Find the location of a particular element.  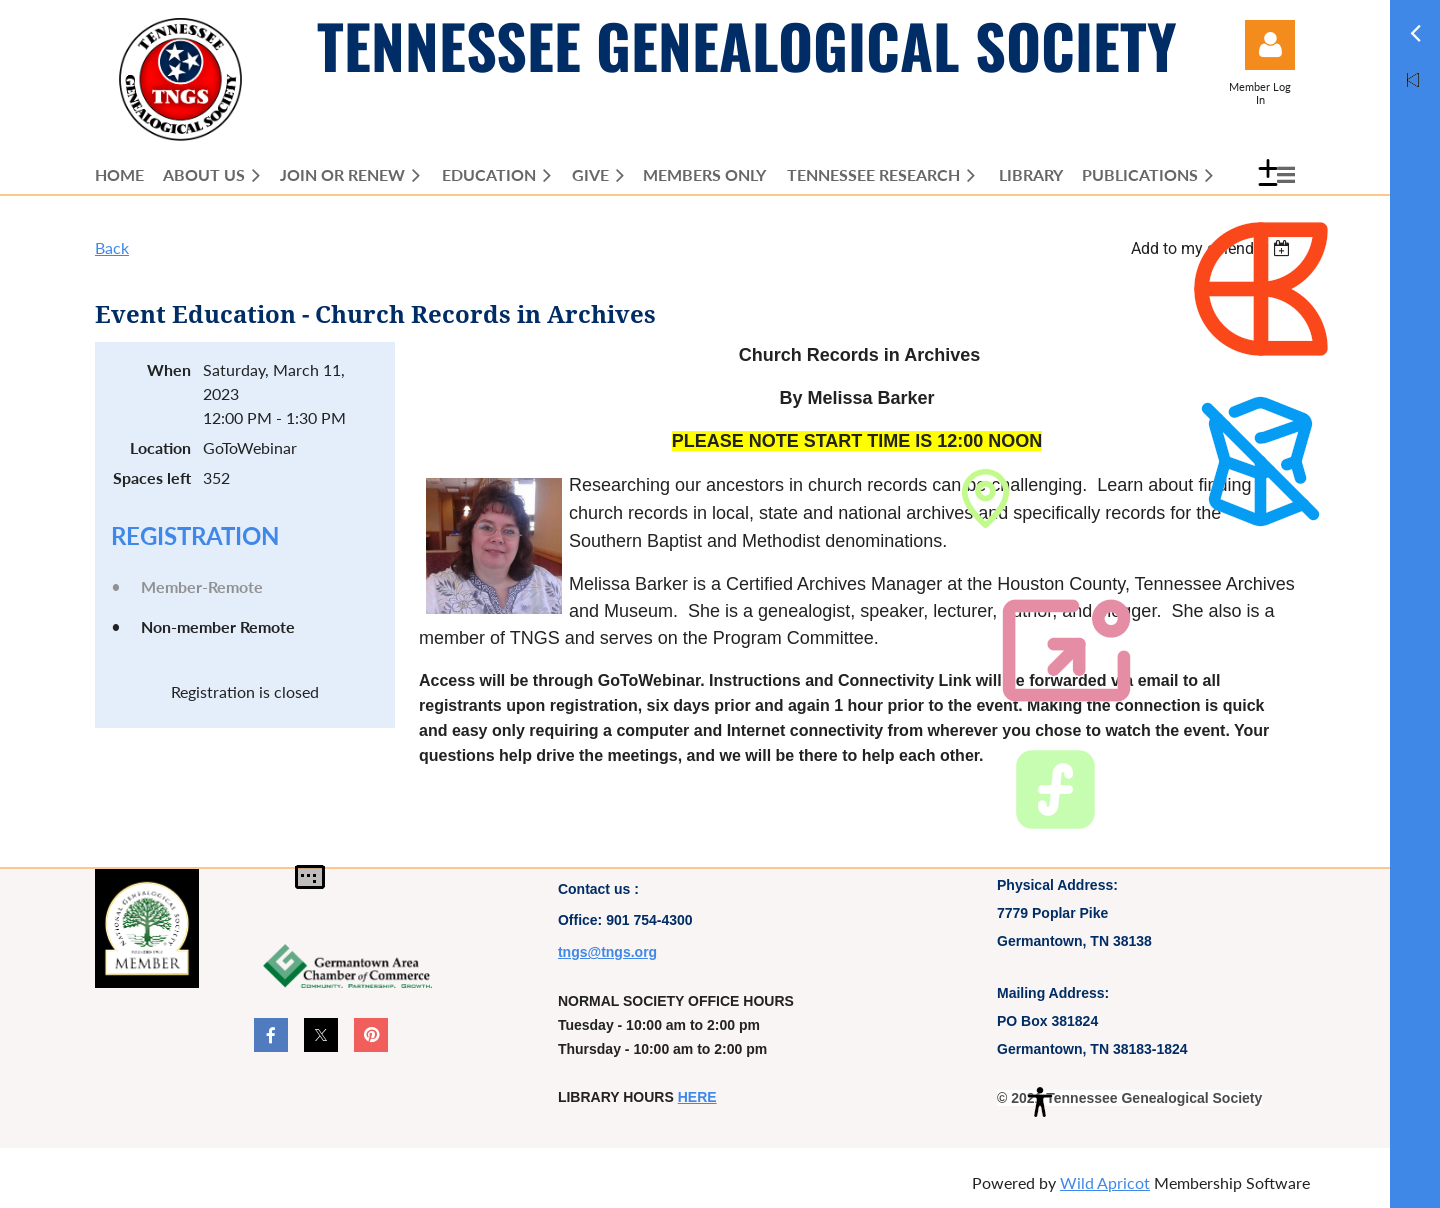

view code differences or changes is located at coordinates (1268, 173).